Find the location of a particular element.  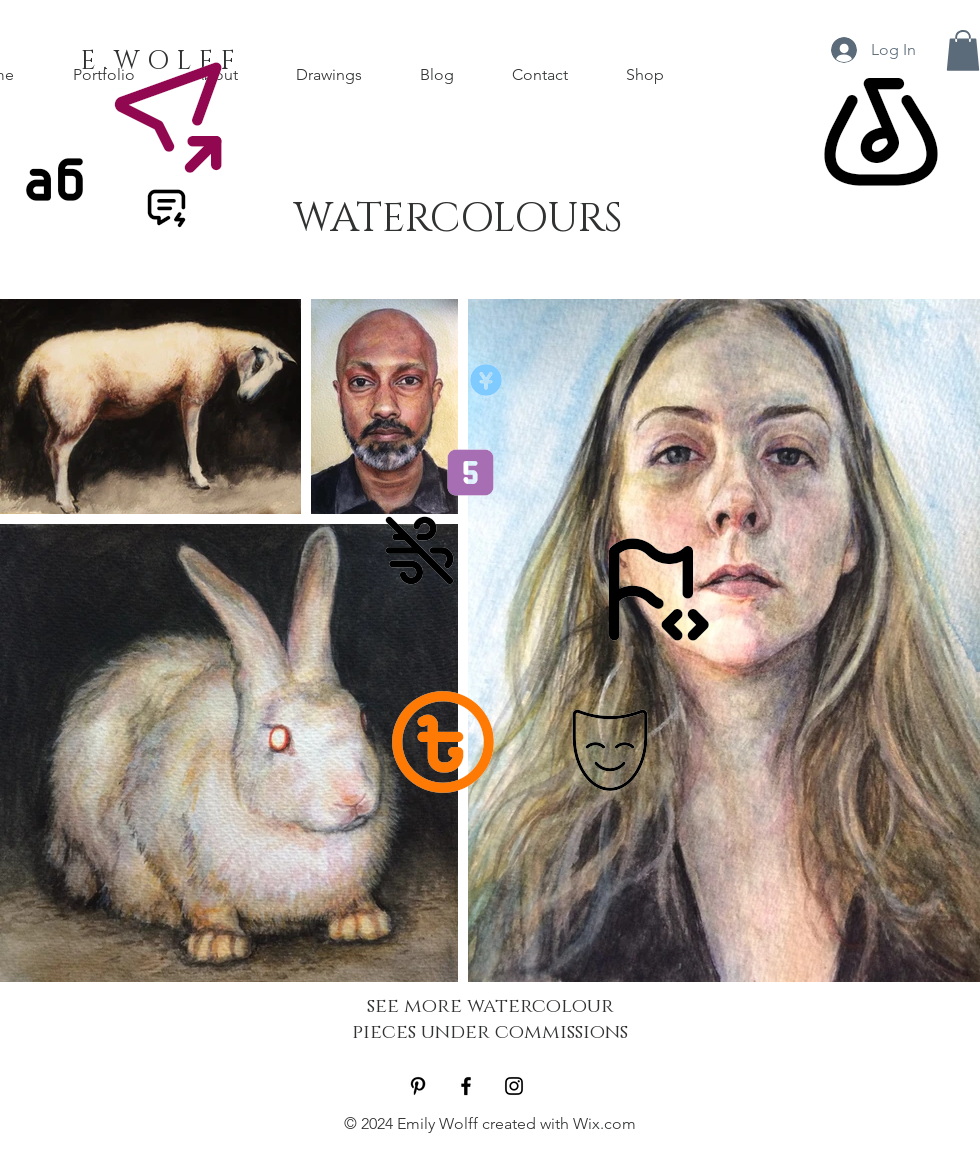

indicates step 5 in a numbered sequence is located at coordinates (470, 472).